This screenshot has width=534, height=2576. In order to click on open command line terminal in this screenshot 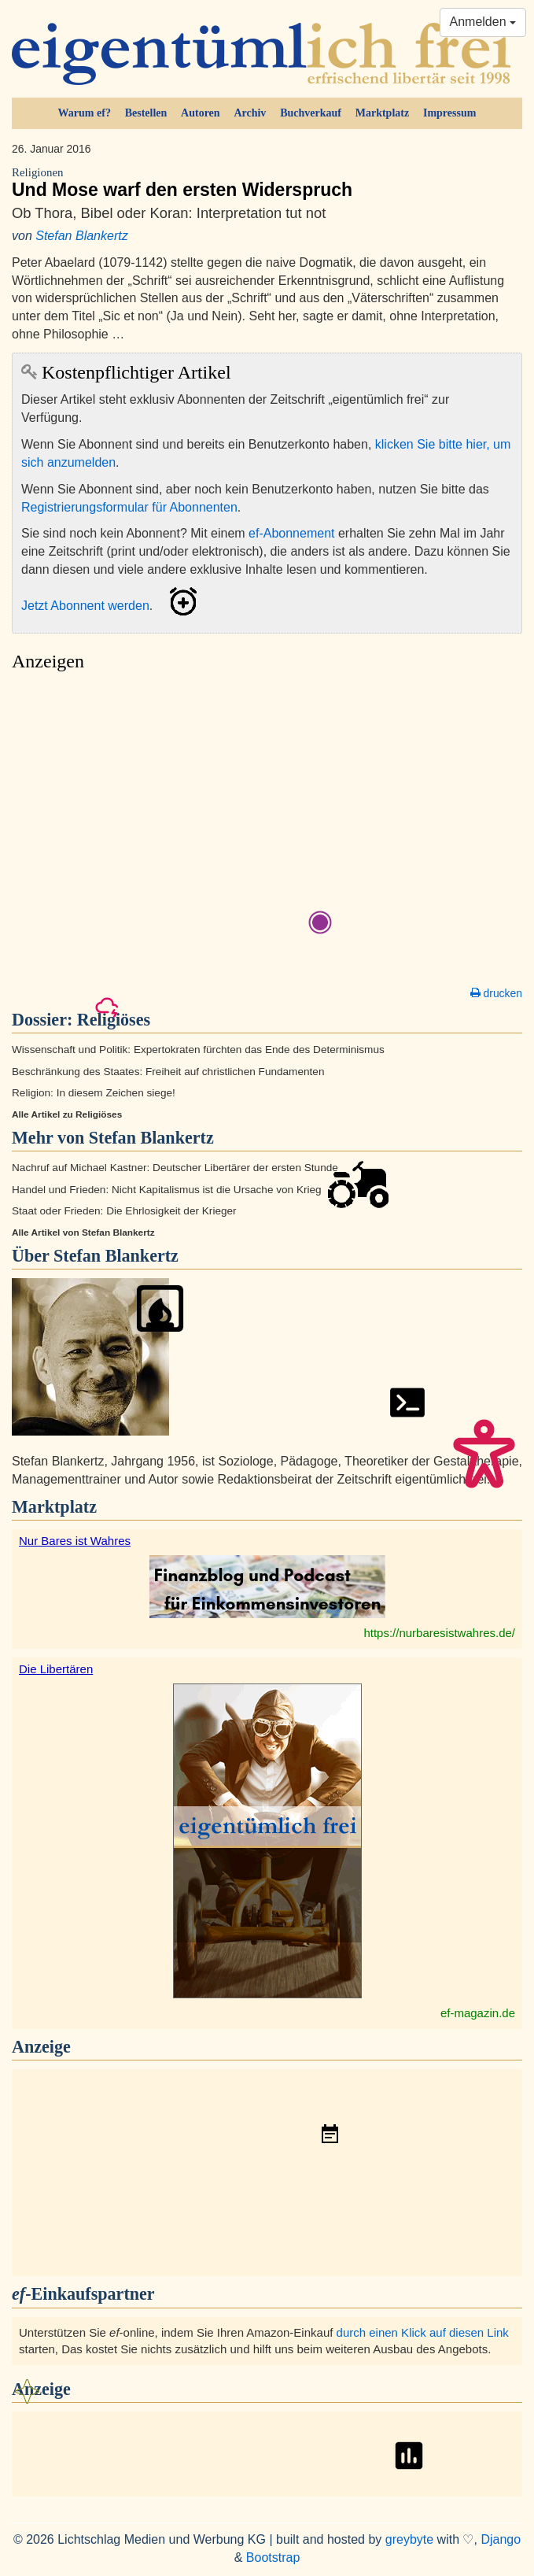, I will do `click(407, 1403)`.